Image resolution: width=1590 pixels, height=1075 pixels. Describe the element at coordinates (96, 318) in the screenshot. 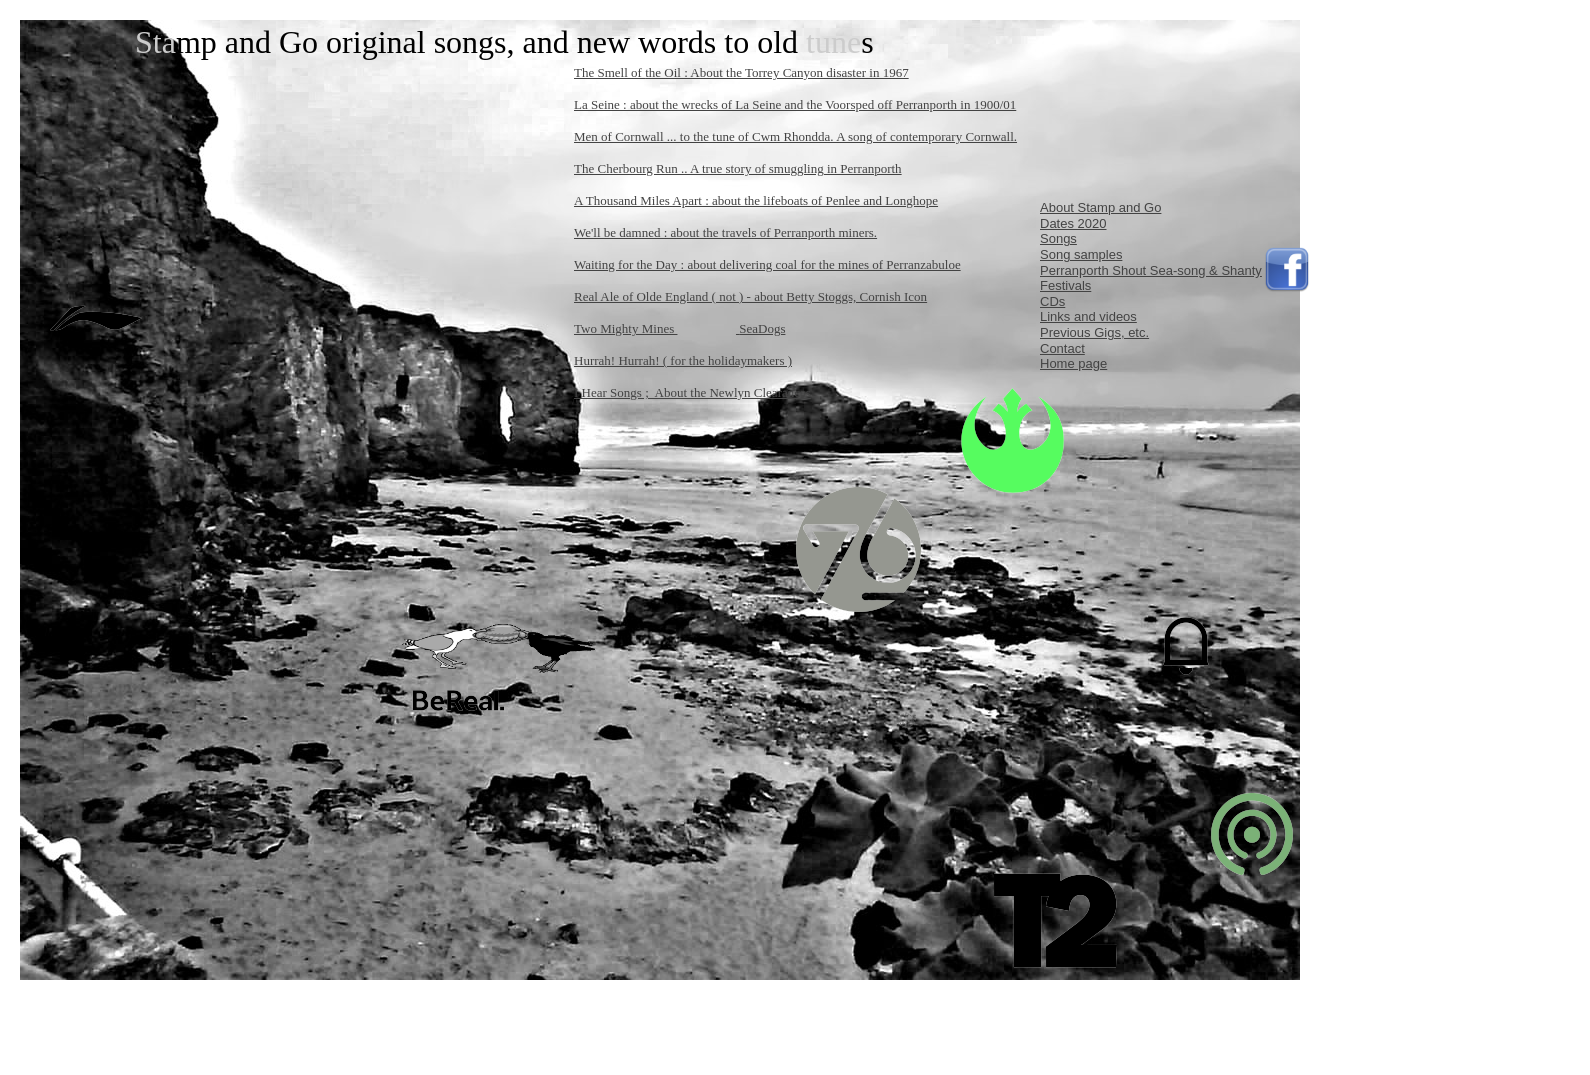

I see `li-ning brand logo` at that location.